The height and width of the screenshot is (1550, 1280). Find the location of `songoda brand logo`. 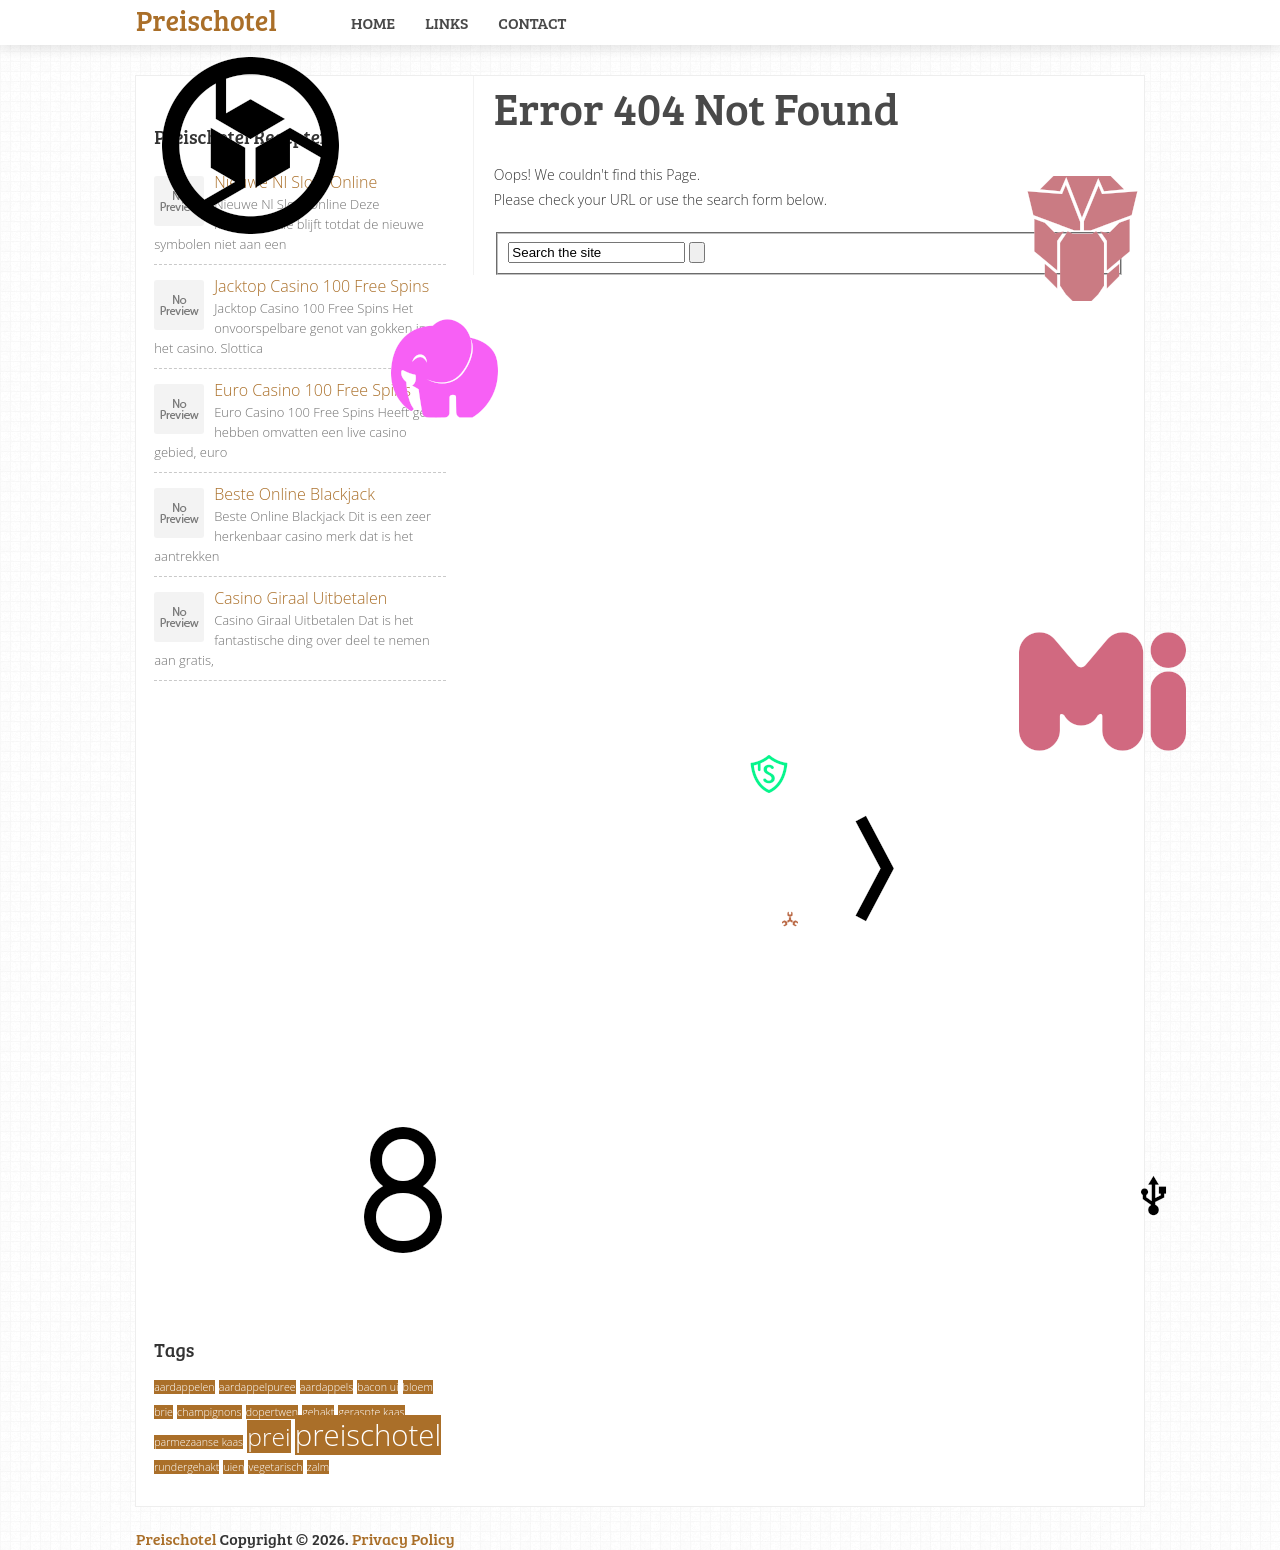

songoda brand logo is located at coordinates (769, 774).